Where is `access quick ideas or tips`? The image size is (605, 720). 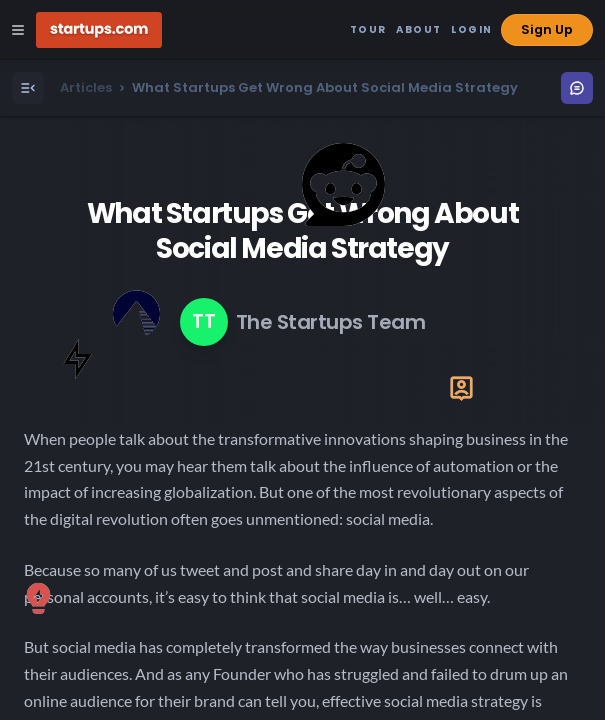
access quick ideas or tips is located at coordinates (38, 597).